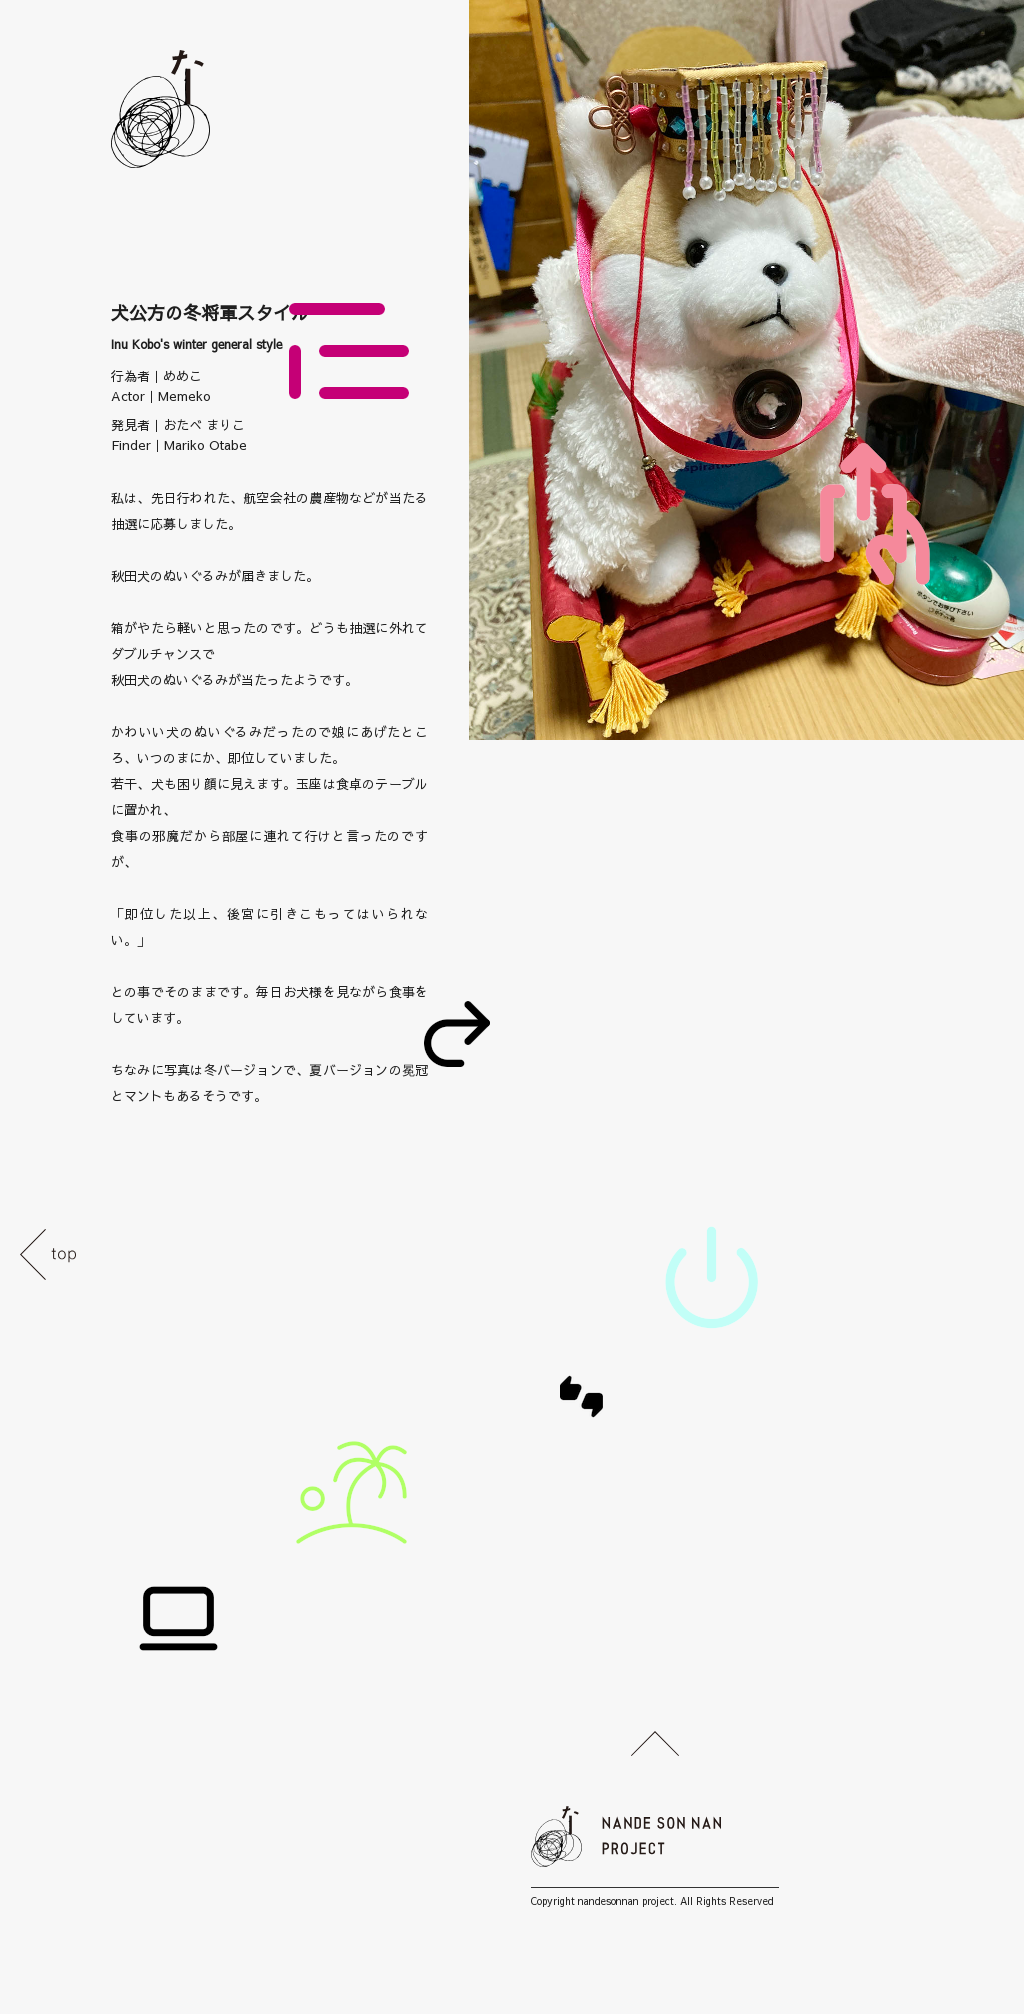  I want to click on switch to desktop view, so click(178, 1618).